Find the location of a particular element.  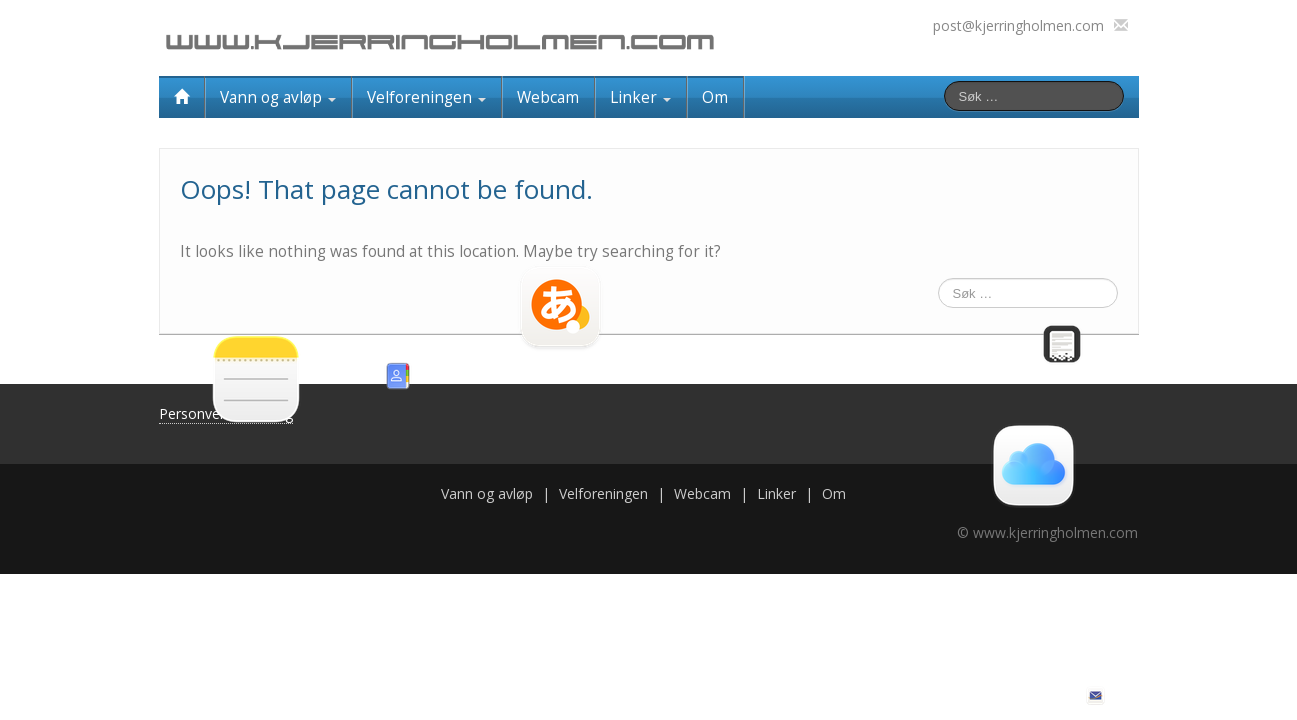

open Buffer text editor app is located at coordinates (1062, 344).